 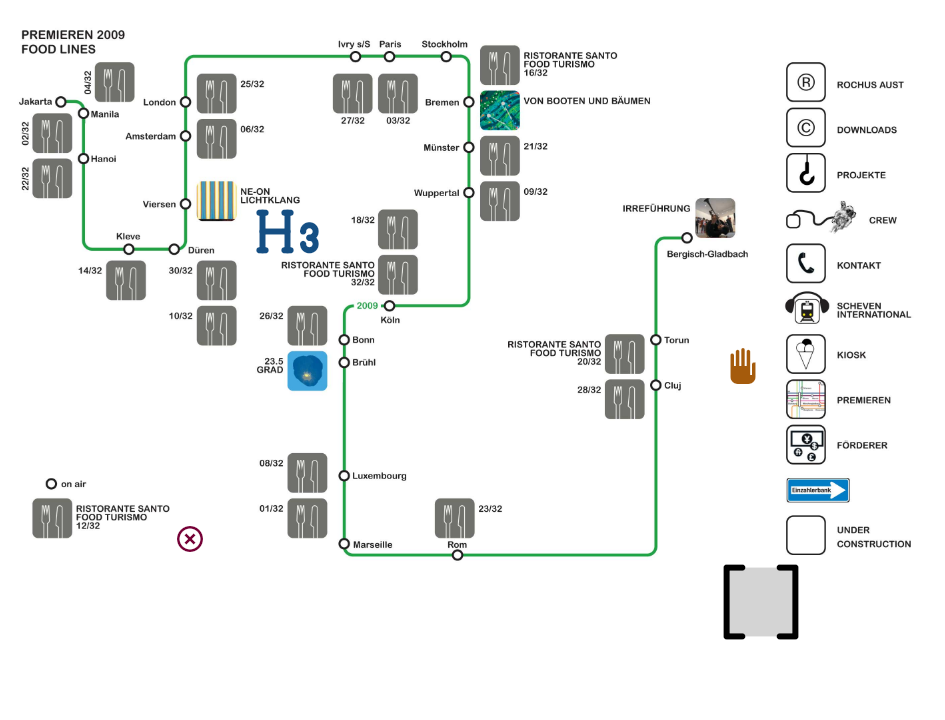 I want to click on apply heading level 3 text formatting, so click(x=287, y=231).